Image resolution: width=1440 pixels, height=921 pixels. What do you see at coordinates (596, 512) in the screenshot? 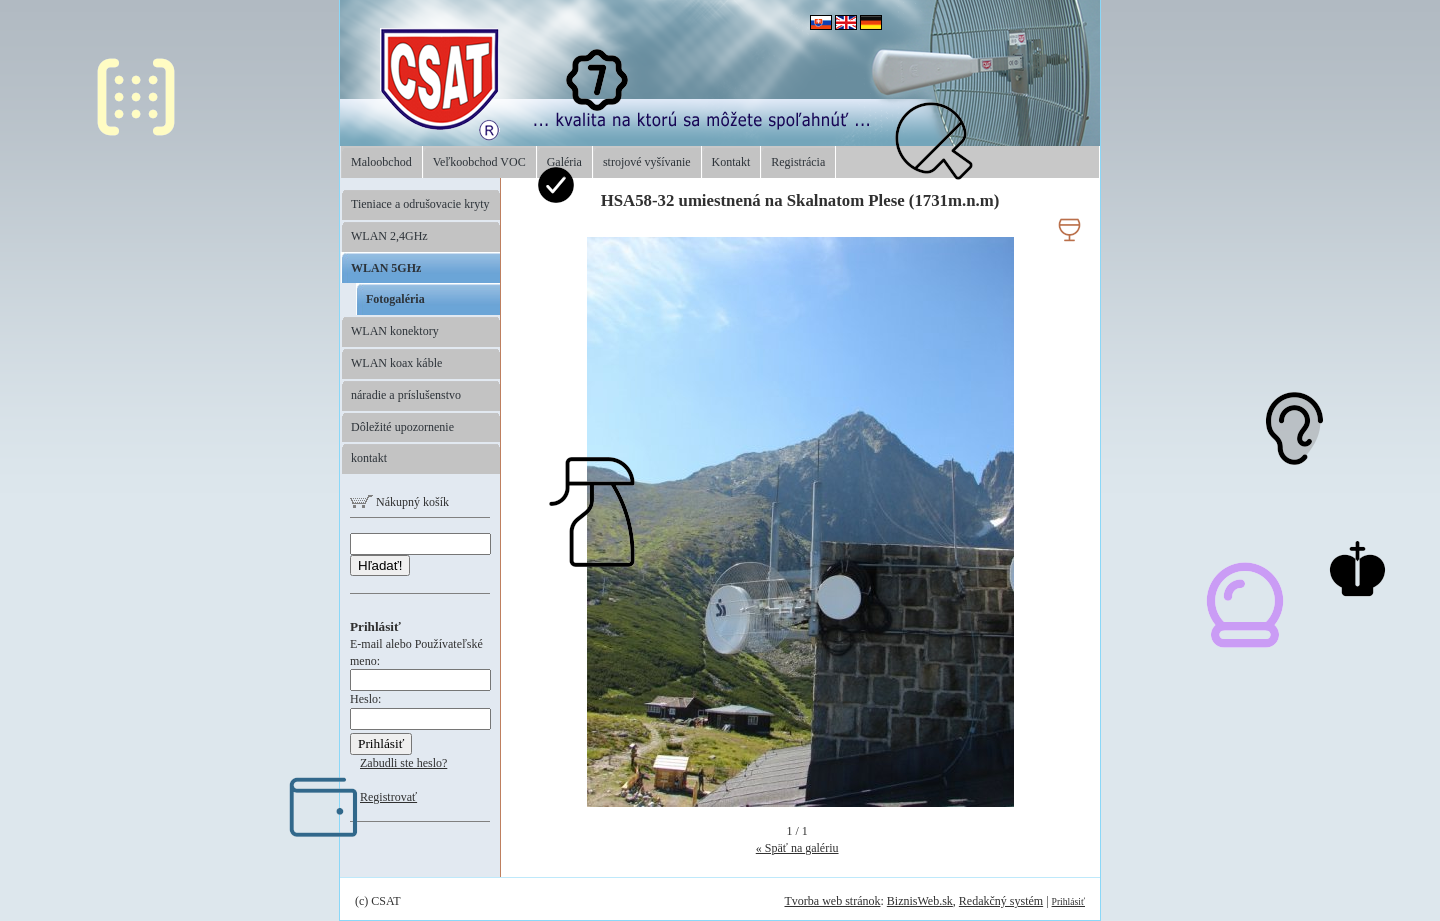
I see `access cleaning or household supplies` at bounding box center [596, 512].